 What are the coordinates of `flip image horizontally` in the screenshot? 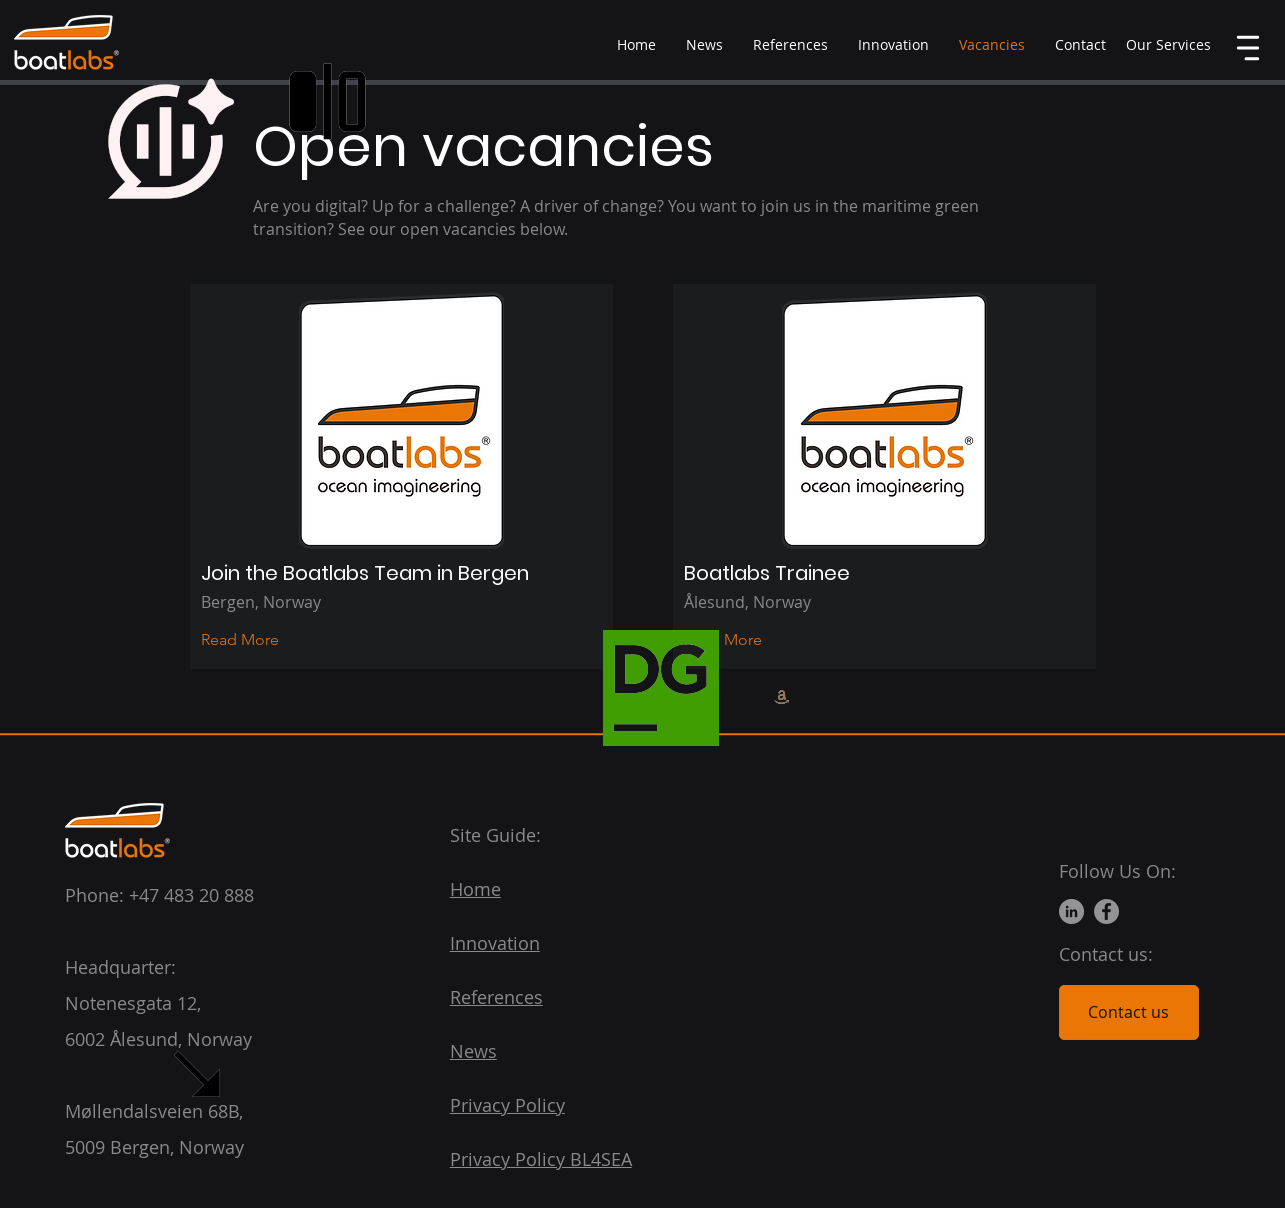 It's located at (327, 101).